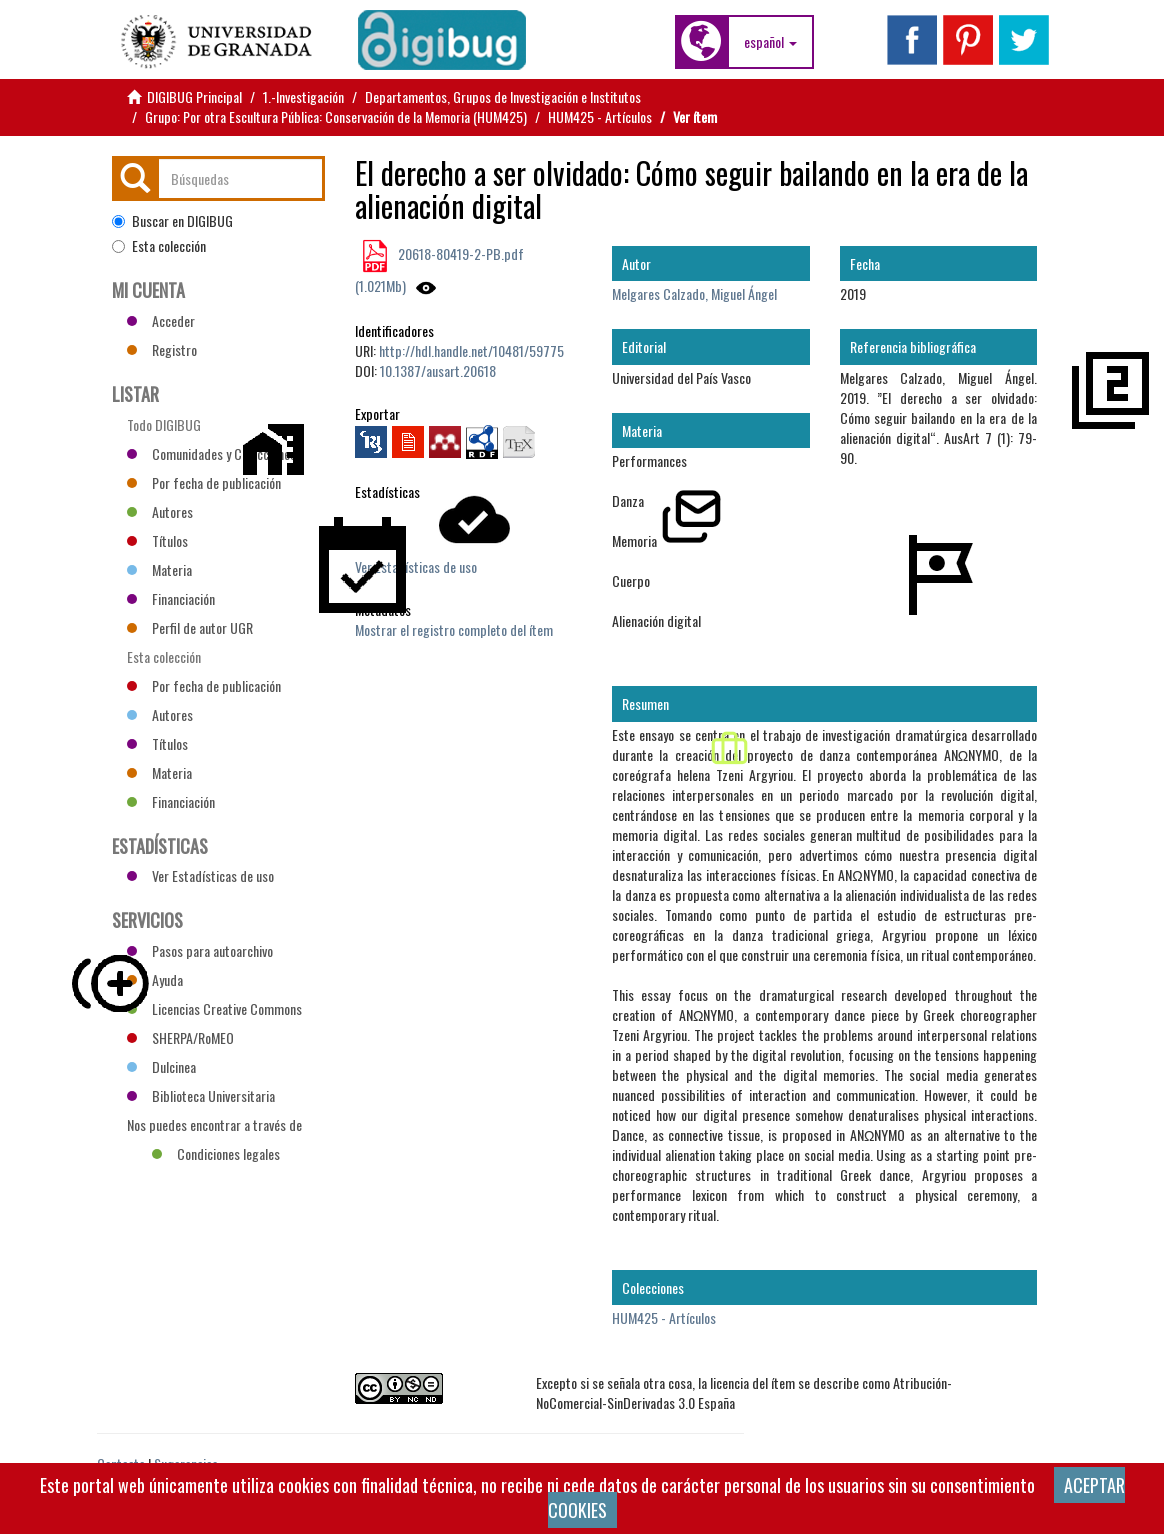 This screenshot has width=1164, height=1534. What do you see at coordinates (937, 575) in the screenshot?
I see `start a guided tour or walkthrough` at bounding box center [937, 575].